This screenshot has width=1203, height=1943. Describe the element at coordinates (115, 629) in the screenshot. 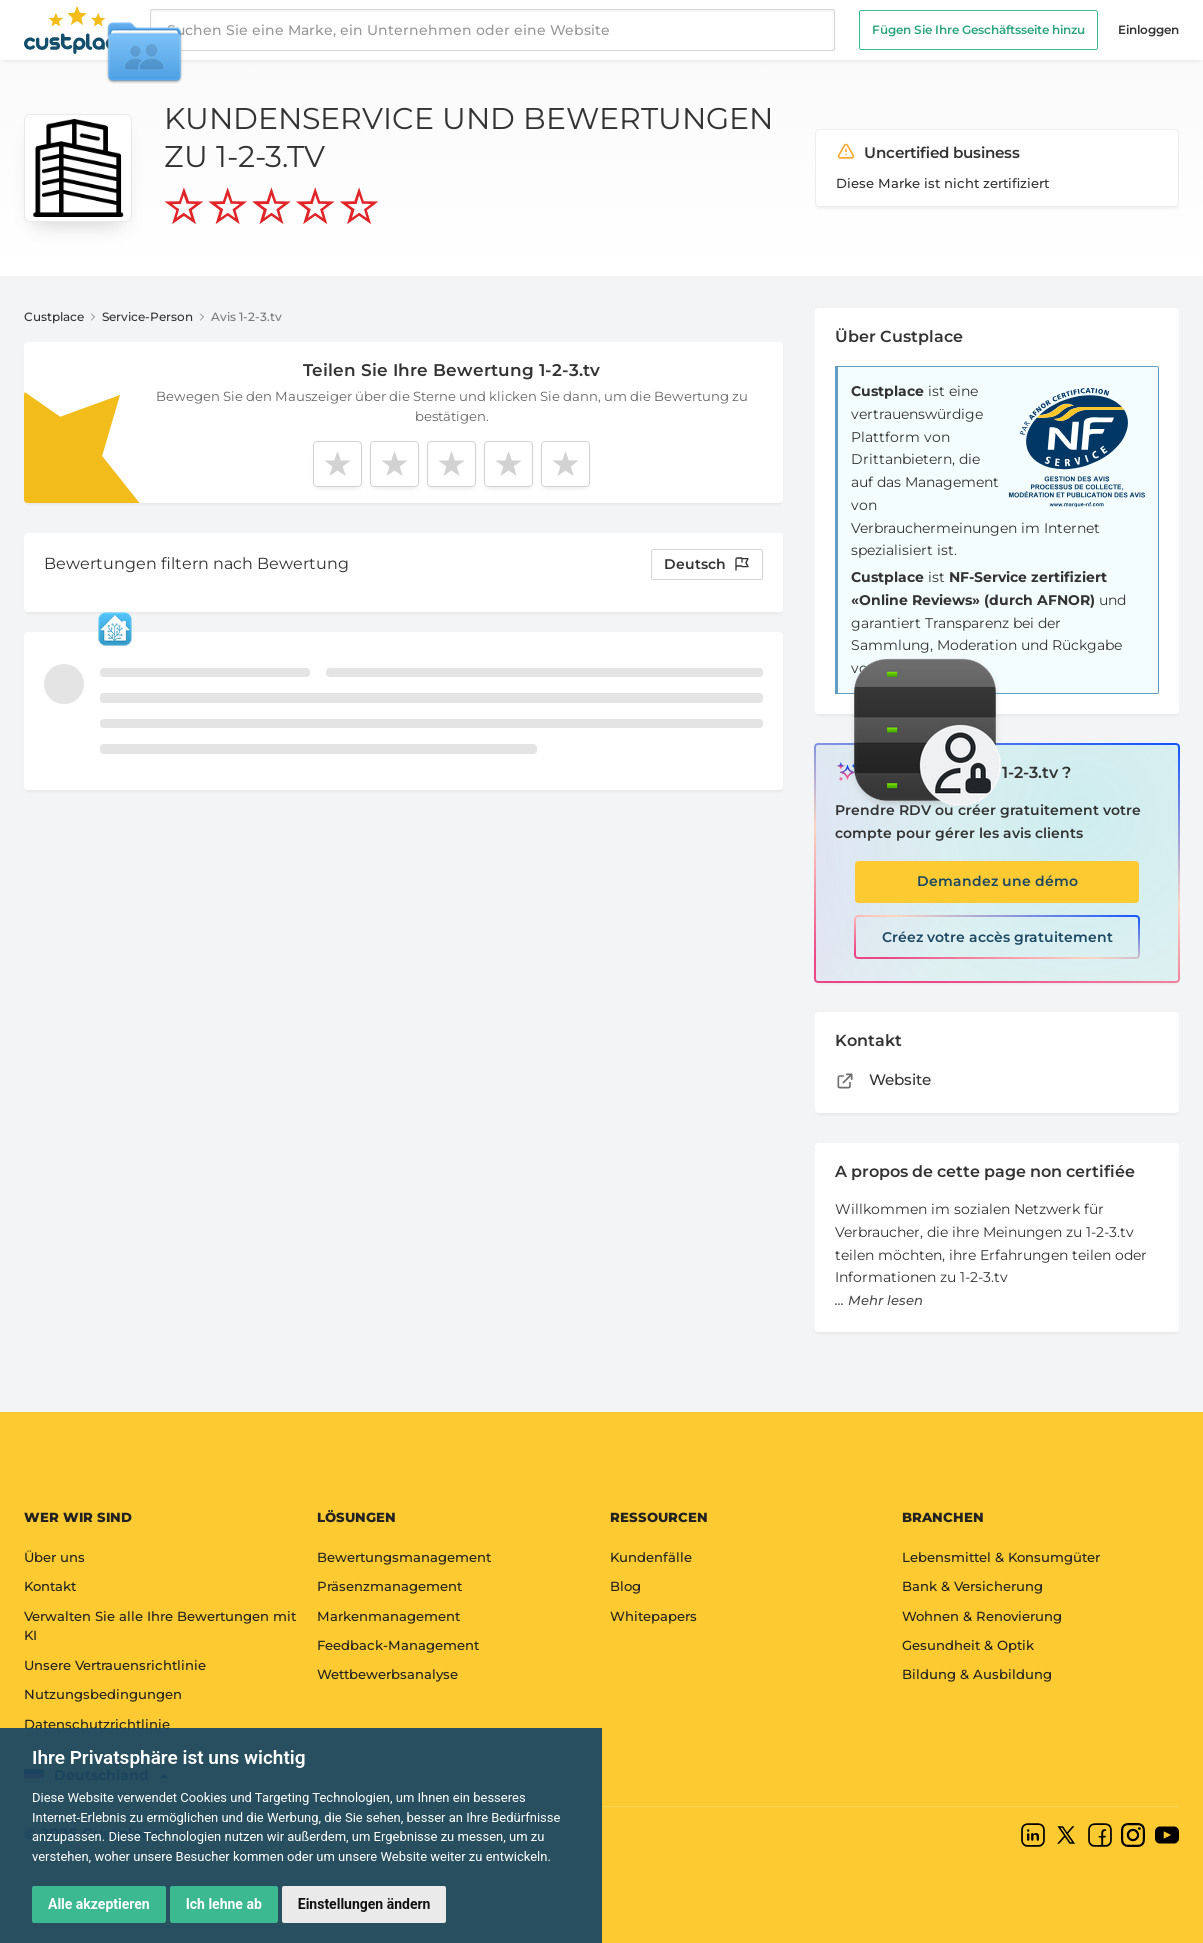

I see `open the home assistant app` at that location.